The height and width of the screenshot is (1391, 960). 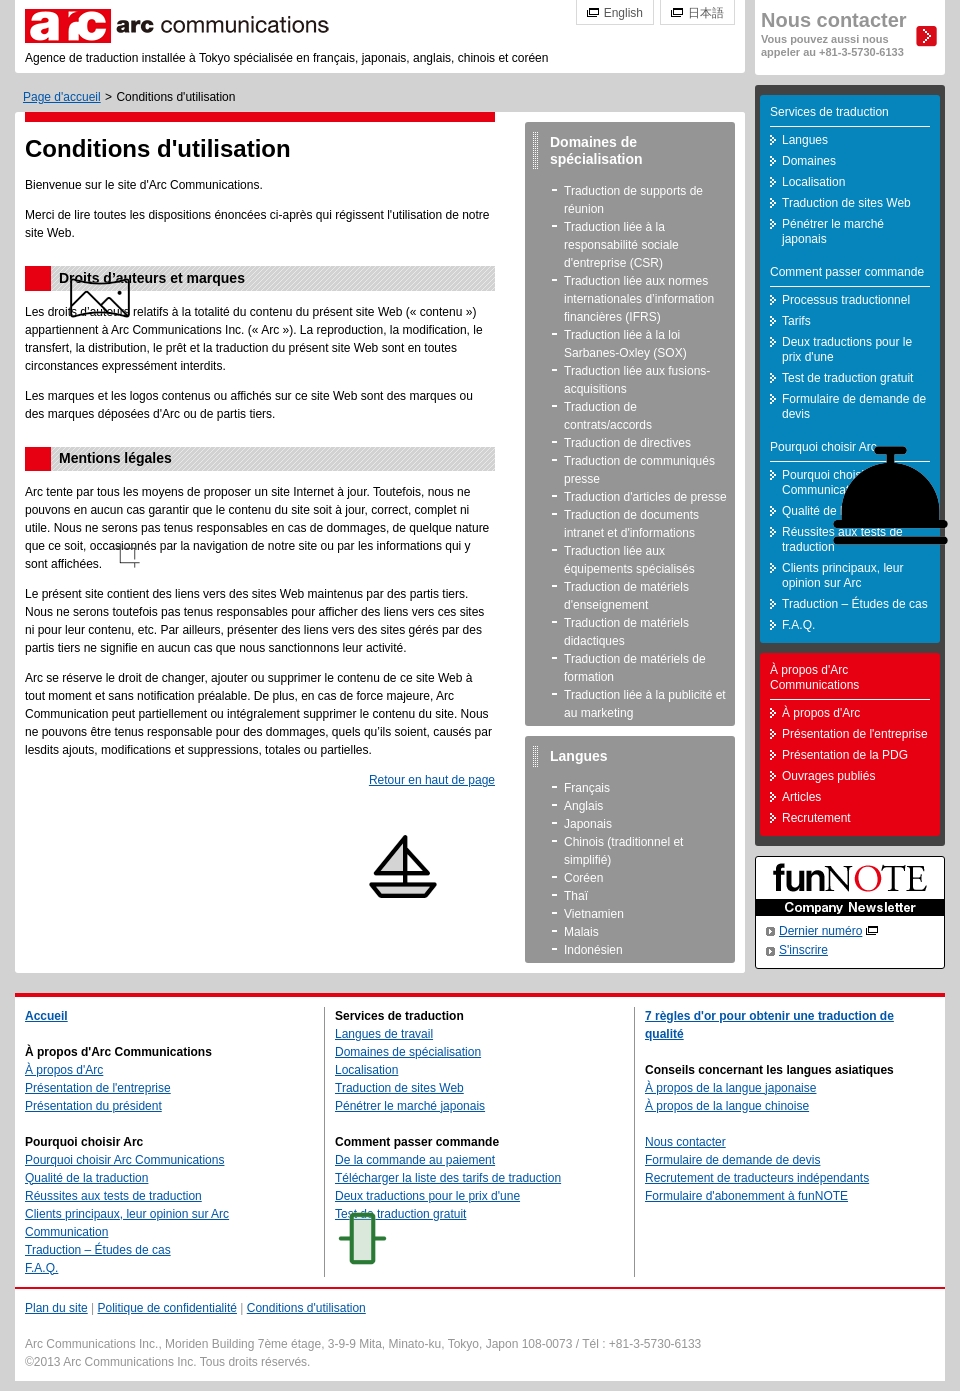 What do you see at coordinates (100, 298) in the screenshot?
I see `view panorama or wide-angle photos` at bounding box center [100, 298].